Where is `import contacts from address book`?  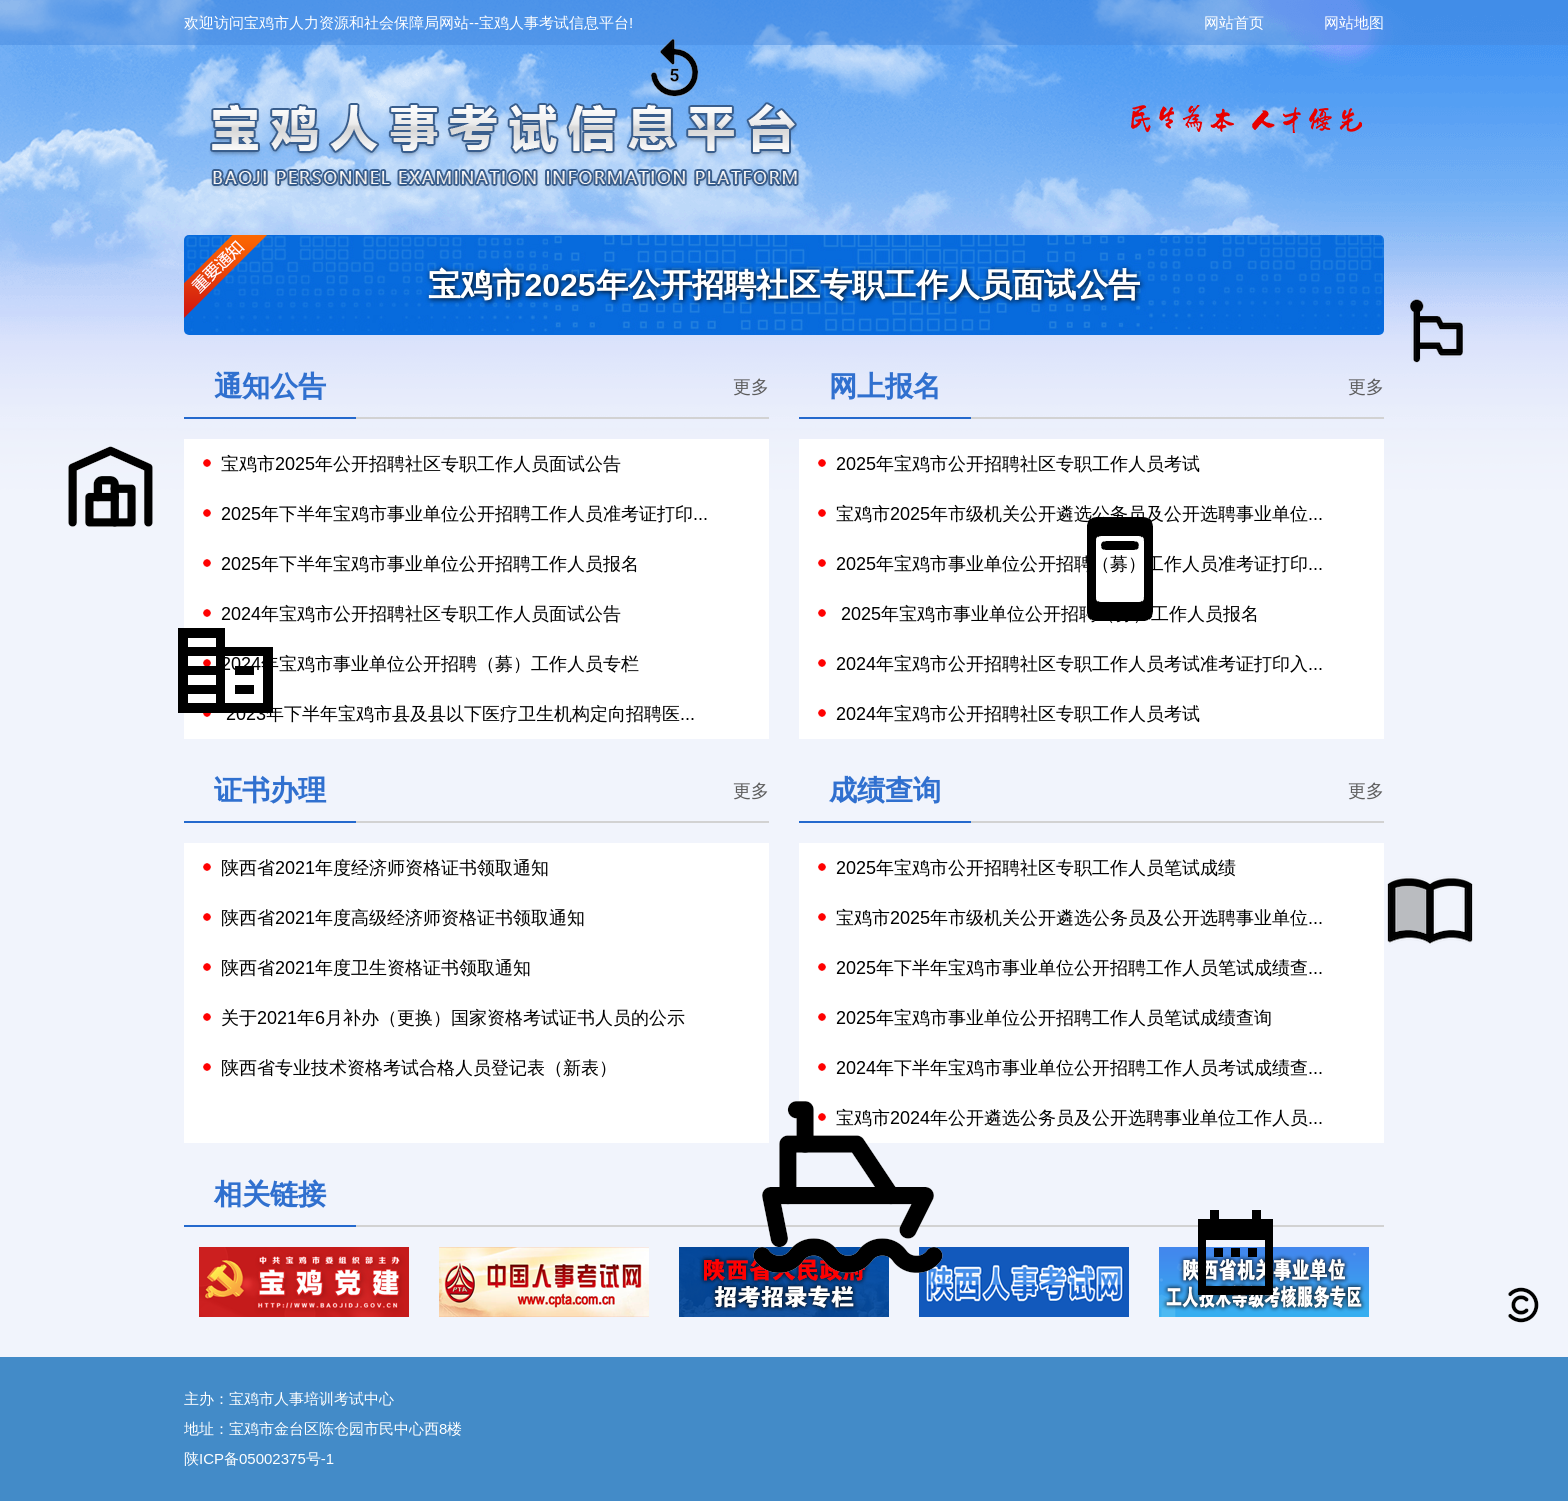 import contacts from address book is located at coordinates (1430, 907).